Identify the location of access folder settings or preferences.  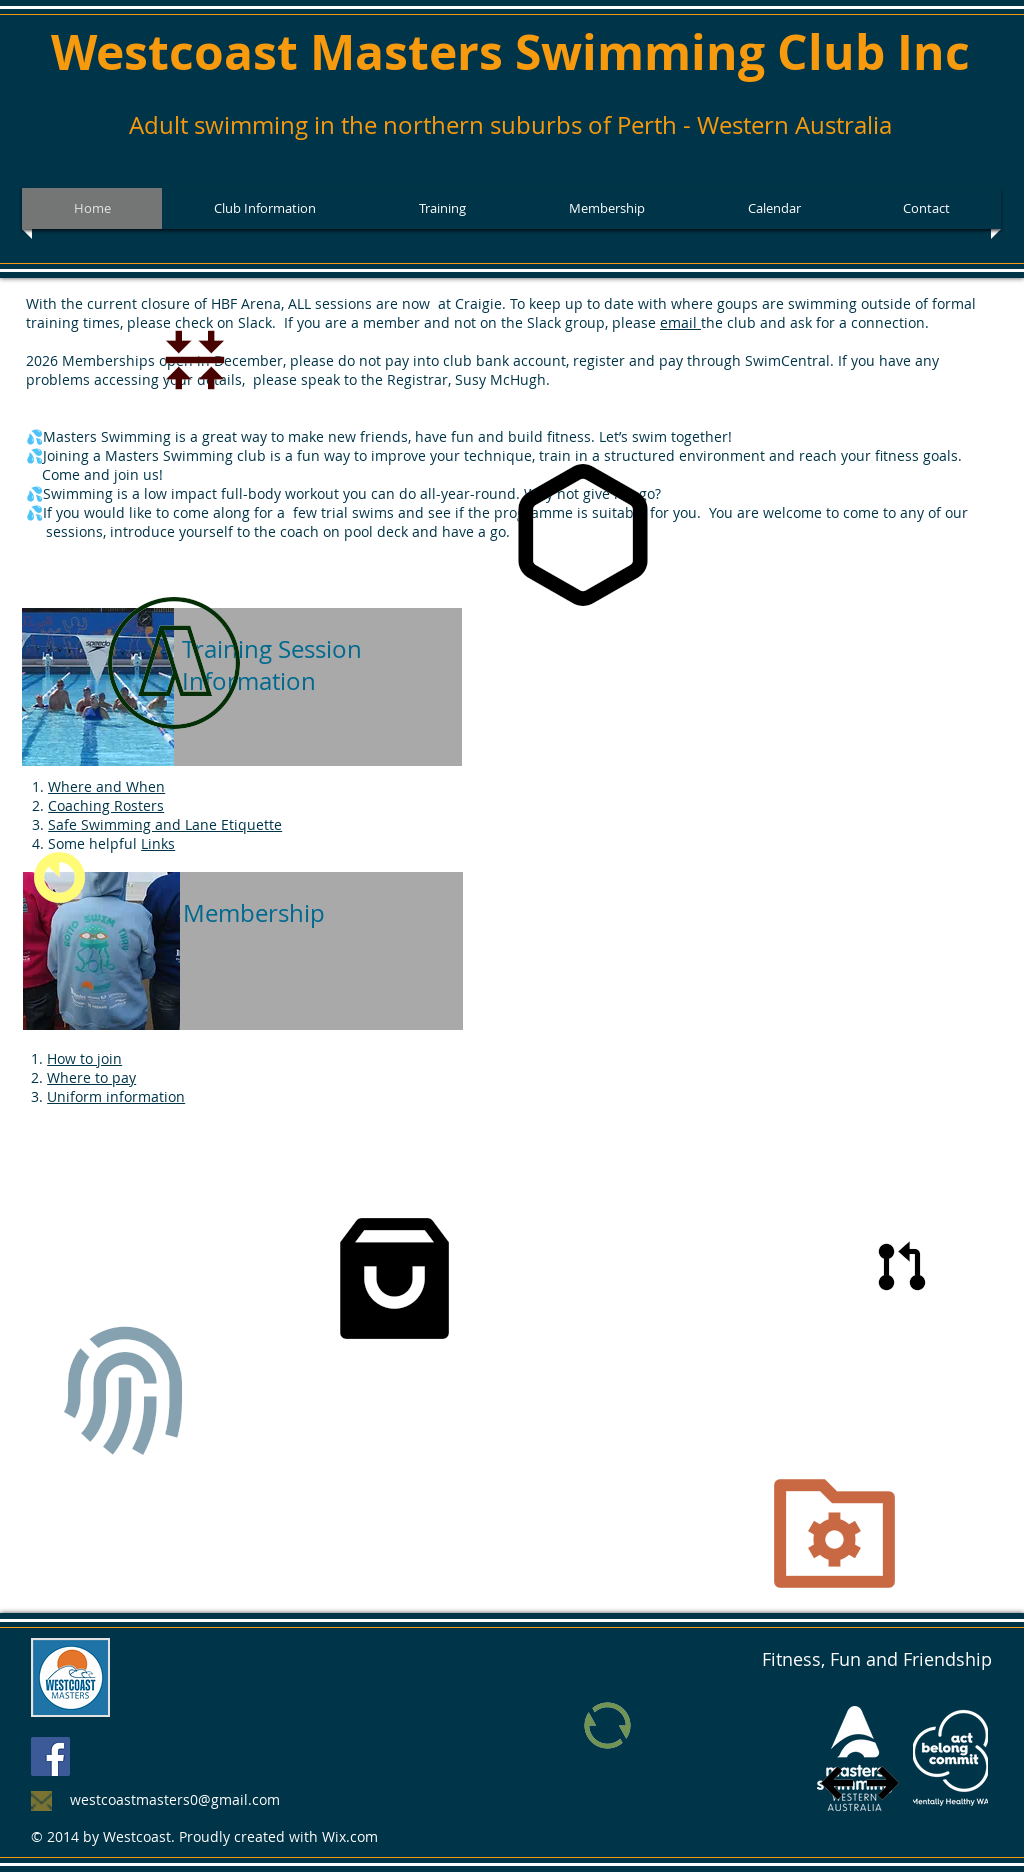
(834, 1533).